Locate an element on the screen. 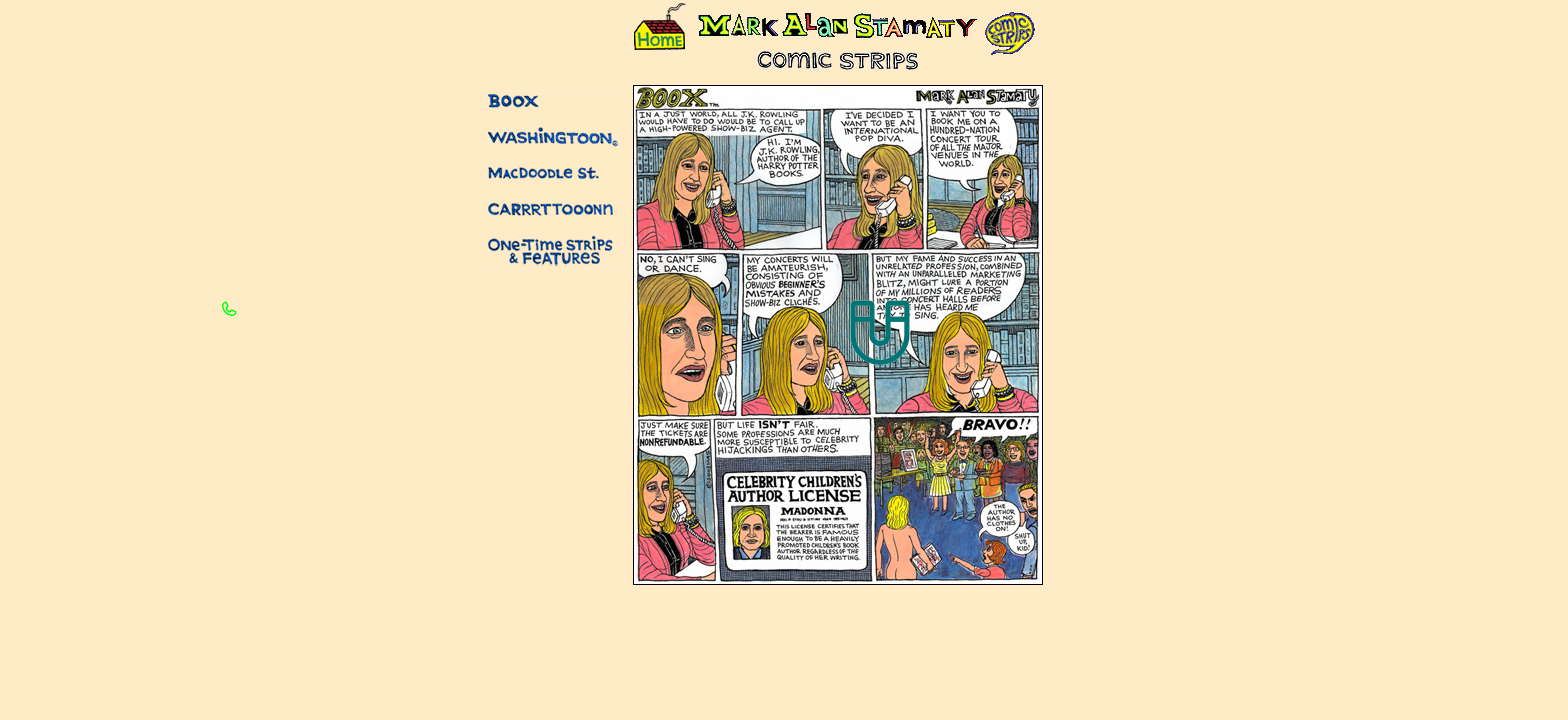  make a phone call is located at coordinates (229, 309).